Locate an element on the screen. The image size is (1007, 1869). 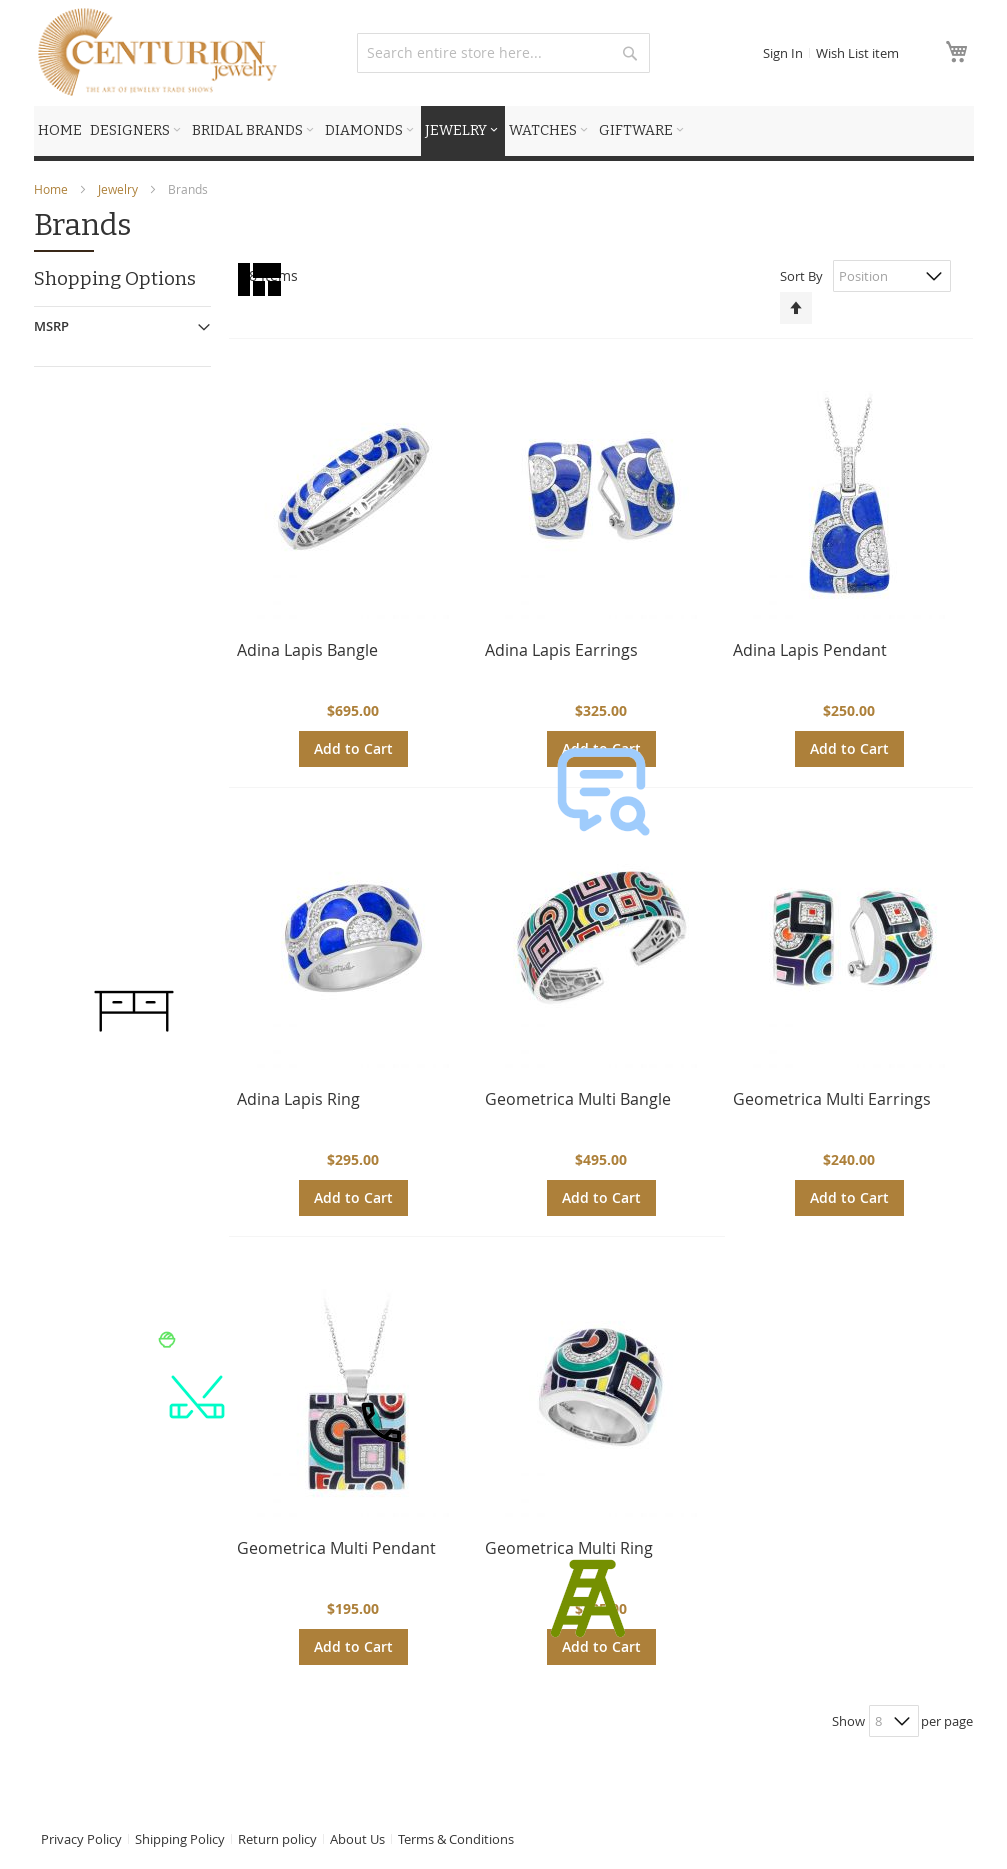
switch to quilt or mosaic view layout is located at coordinates (258, 281).